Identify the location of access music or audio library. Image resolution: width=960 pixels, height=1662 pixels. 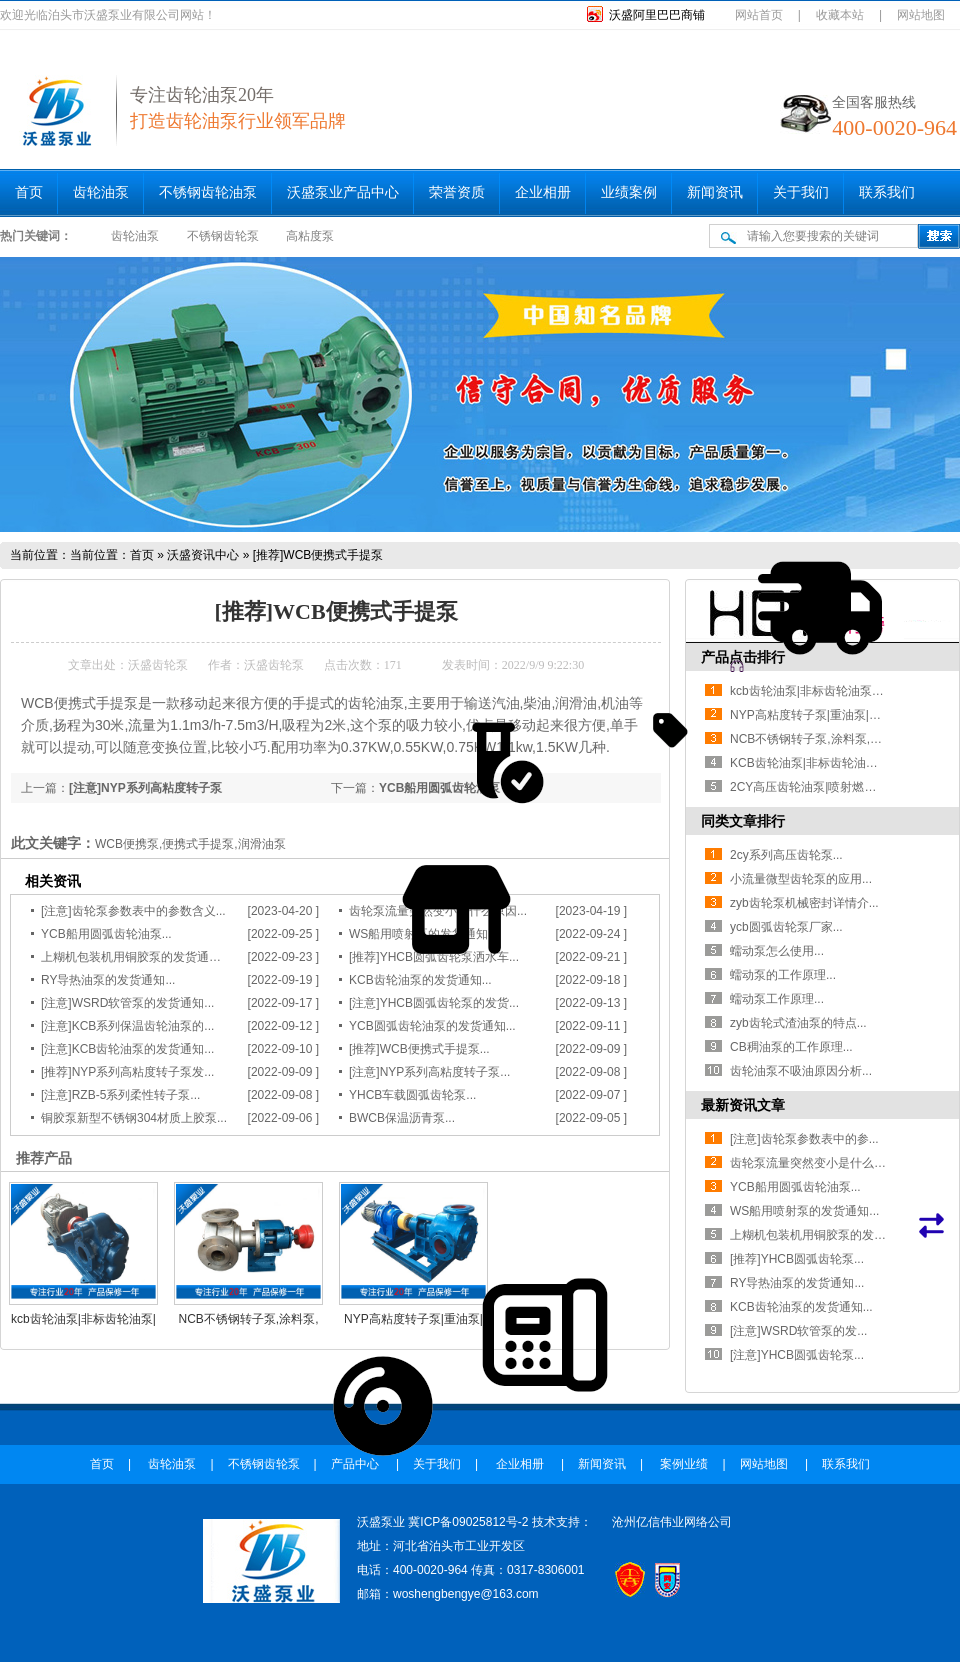
(383, 1406).